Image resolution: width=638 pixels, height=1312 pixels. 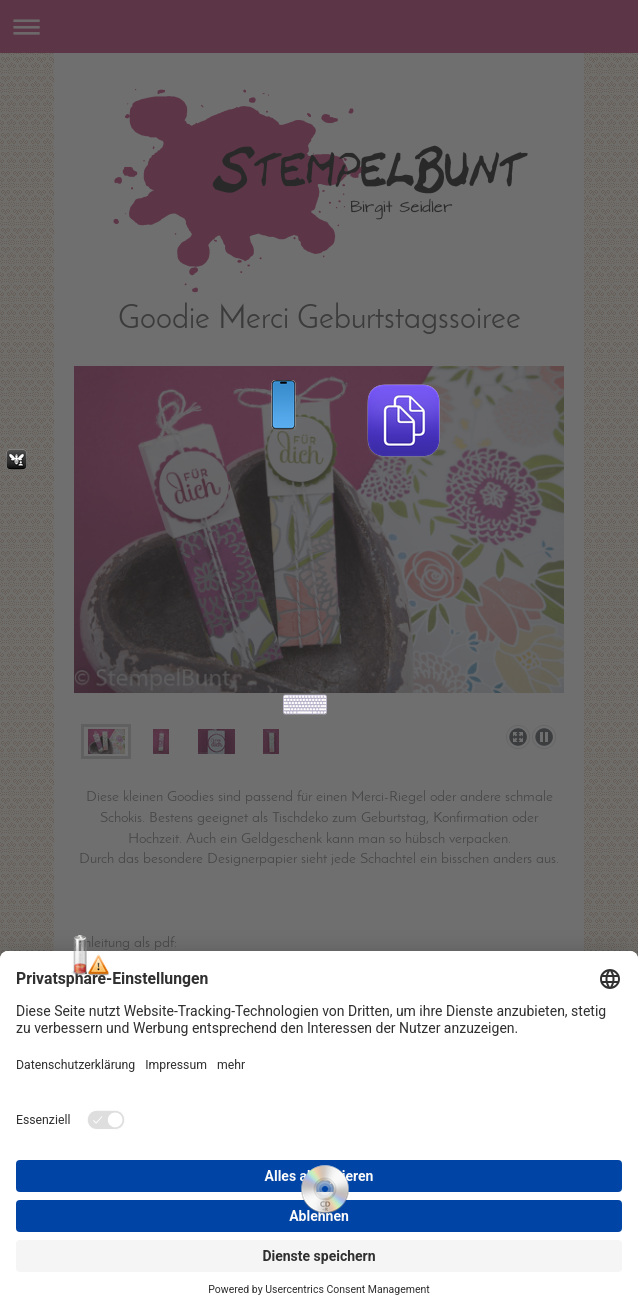 What do you see at coordinates (325, 1190) in the screenshot?
I see `burn files to a recordable CD` at bounding box center [325, 1190].